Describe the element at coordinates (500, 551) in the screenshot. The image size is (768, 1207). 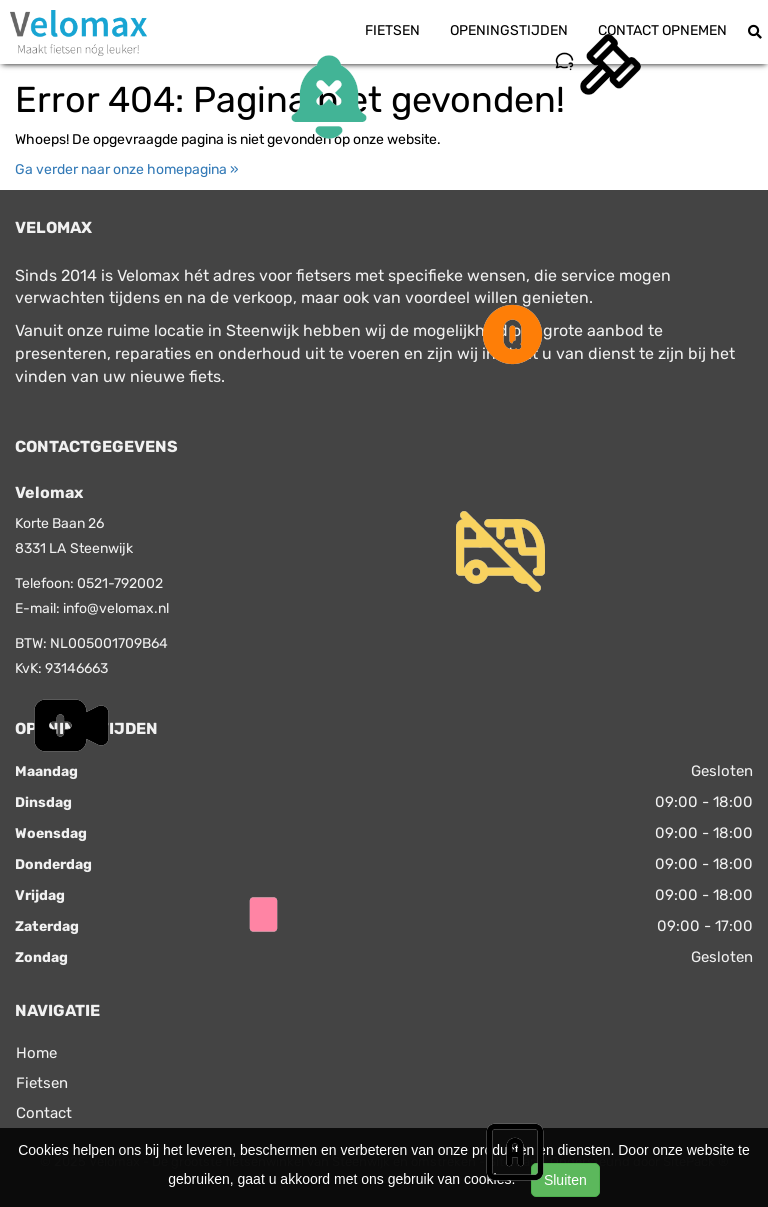
I see `bus service unavailable or cancelled` at that location.